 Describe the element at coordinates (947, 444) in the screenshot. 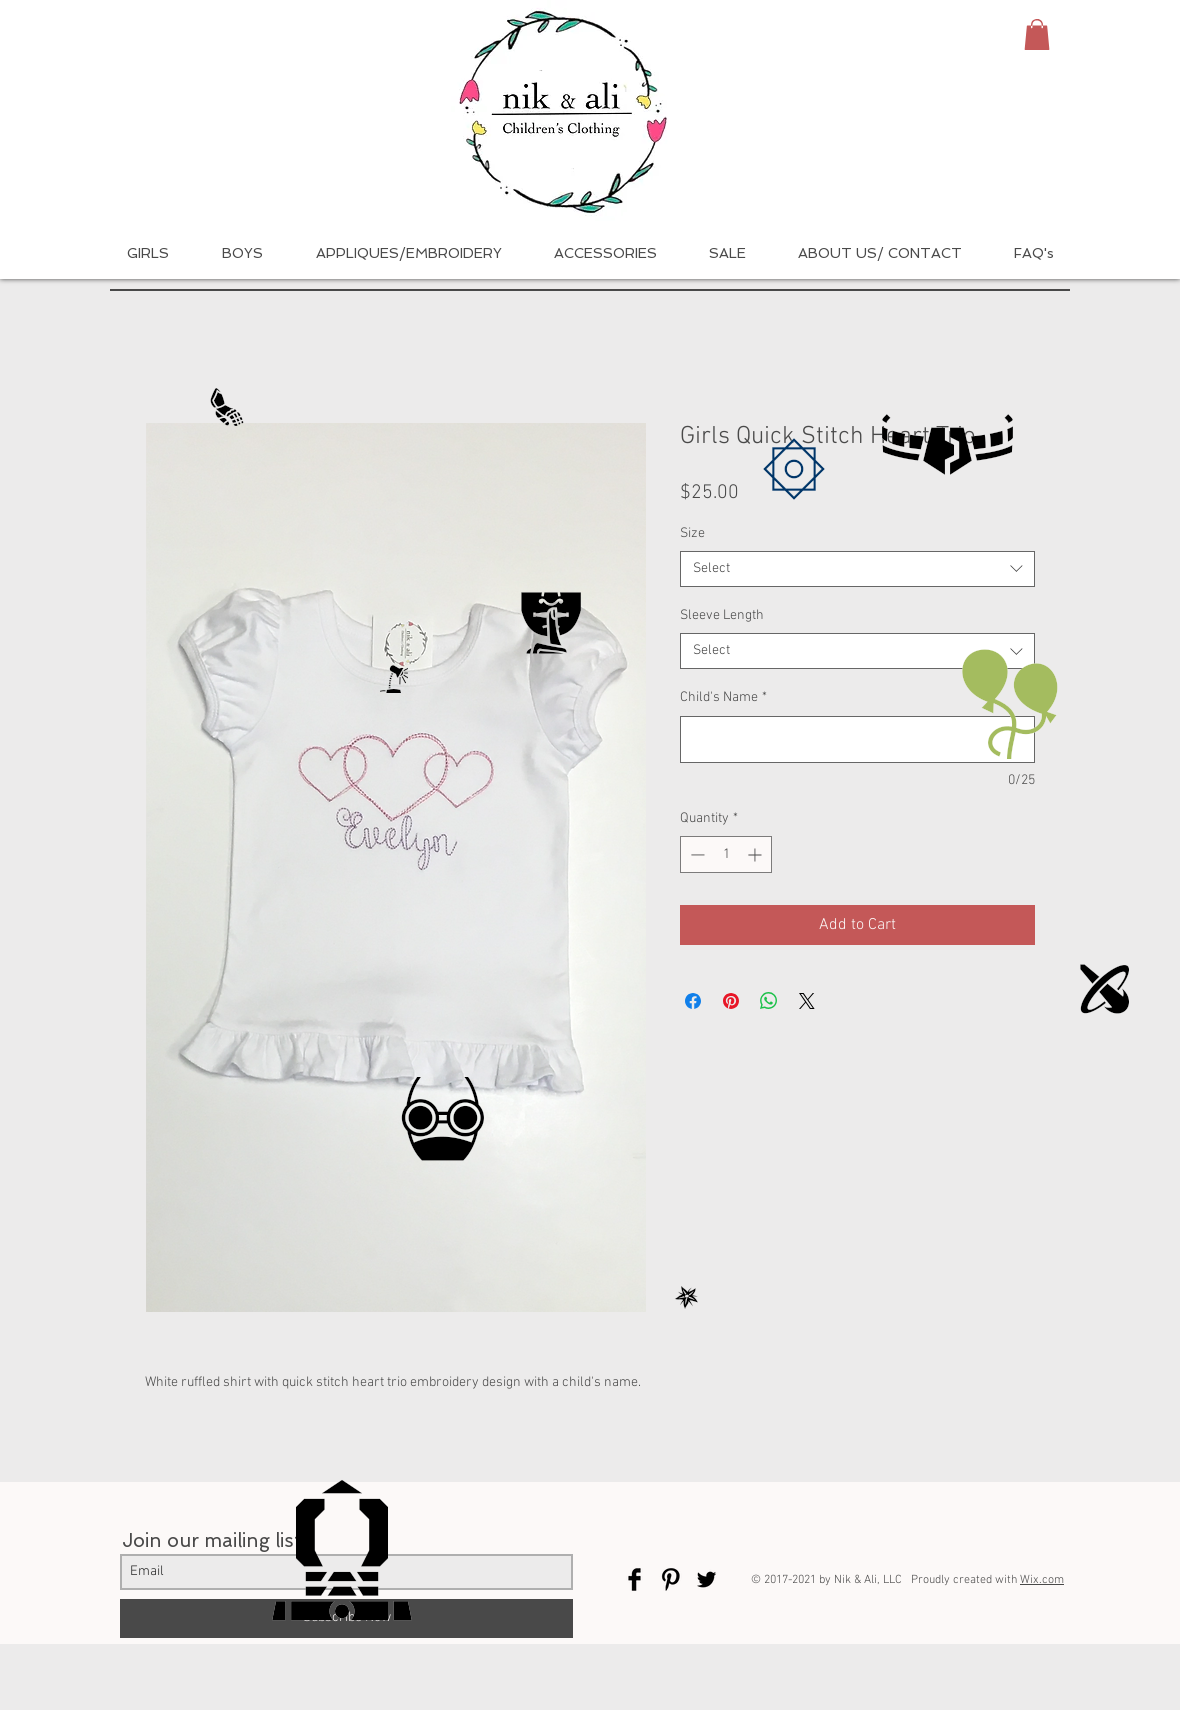

I see `equip armor belt to character` at that location.